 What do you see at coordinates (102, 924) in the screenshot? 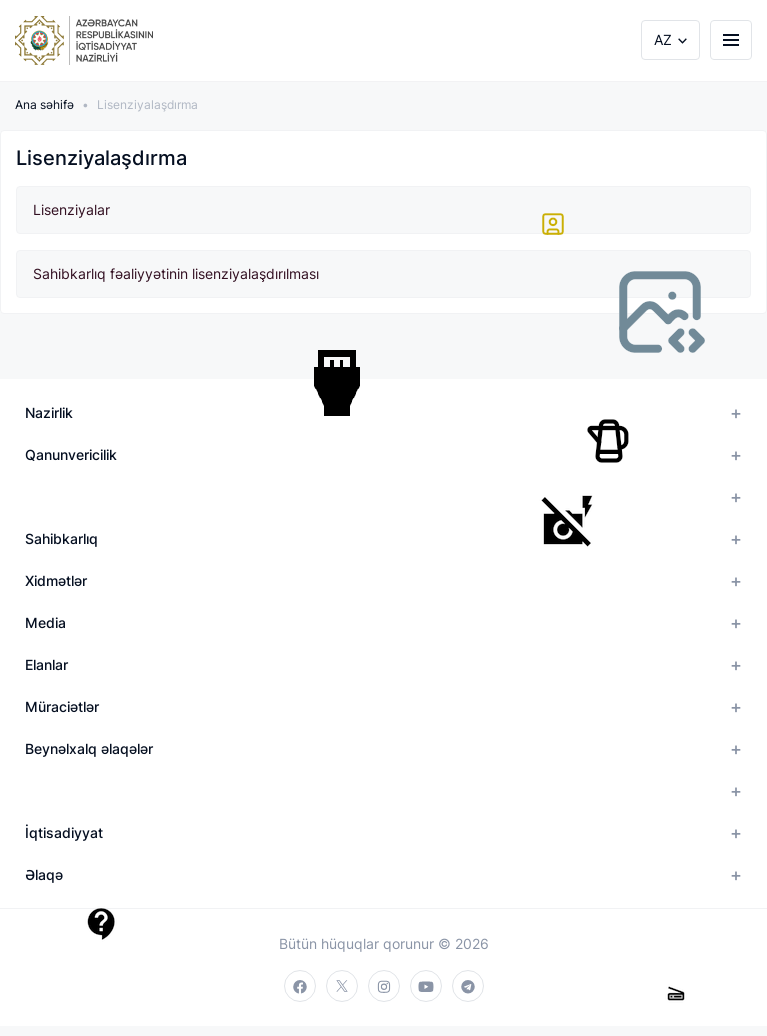
I see `contact customer support` at bounding box center [102, 924].